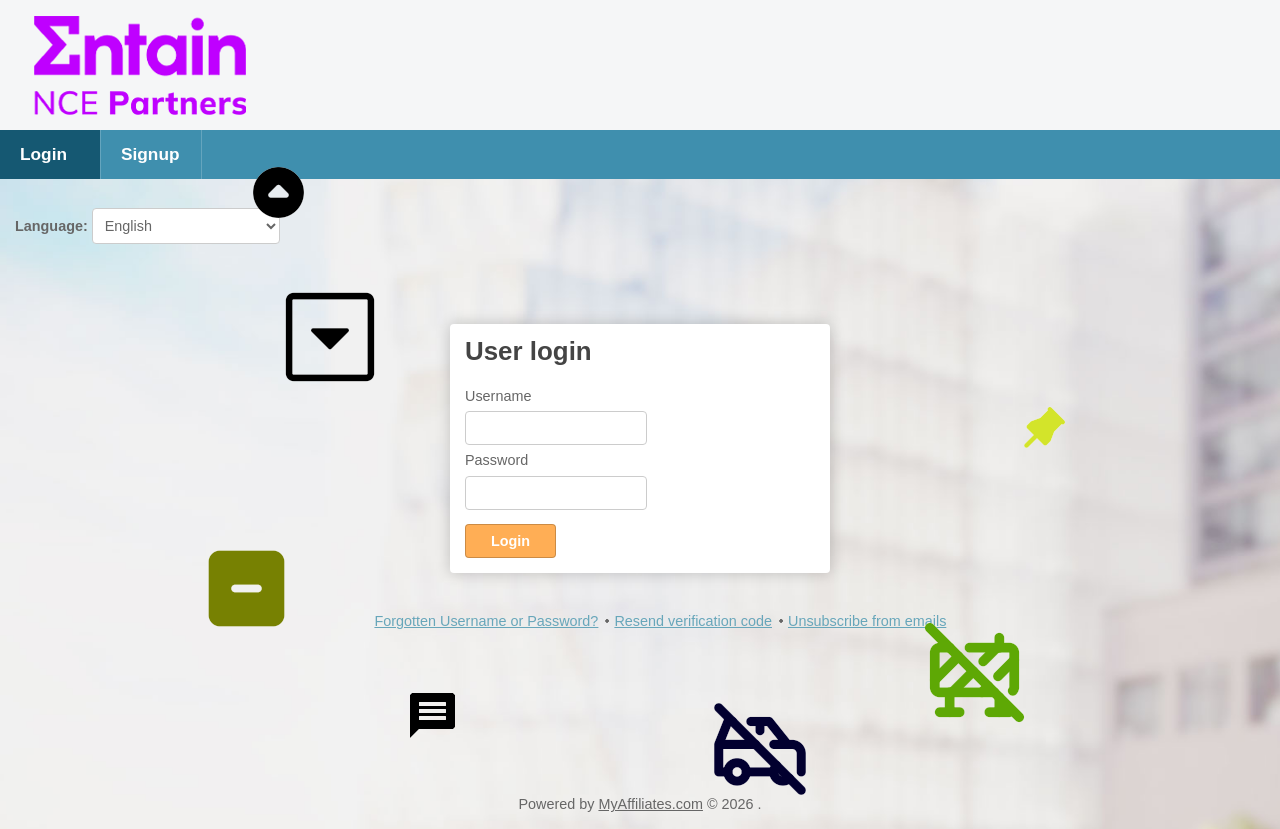  What do you see at coordinates (330, 337) in the screenshot?
I see `open a dropdown menu to select an option` at bounding box center [330, 337].